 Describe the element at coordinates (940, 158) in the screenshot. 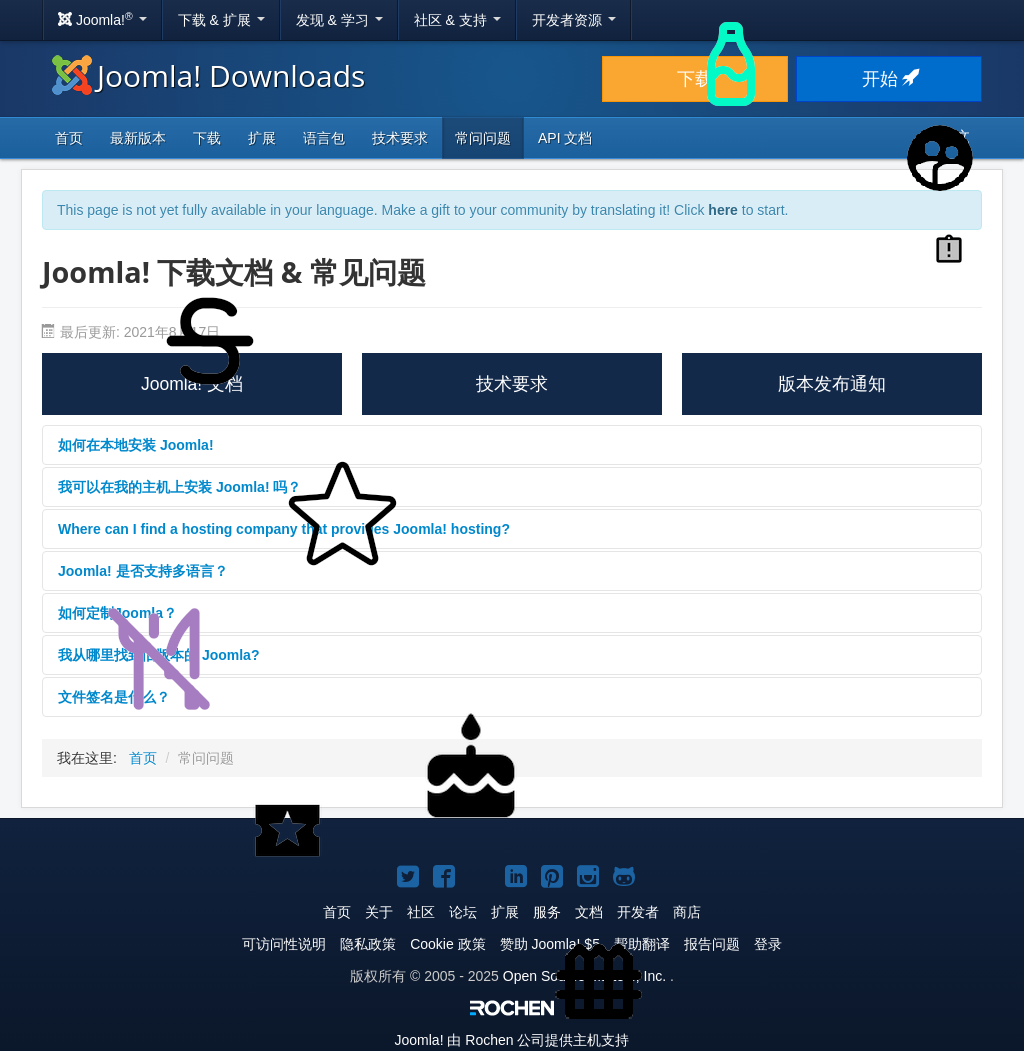

I see `view supervised or child accounts` at that location.